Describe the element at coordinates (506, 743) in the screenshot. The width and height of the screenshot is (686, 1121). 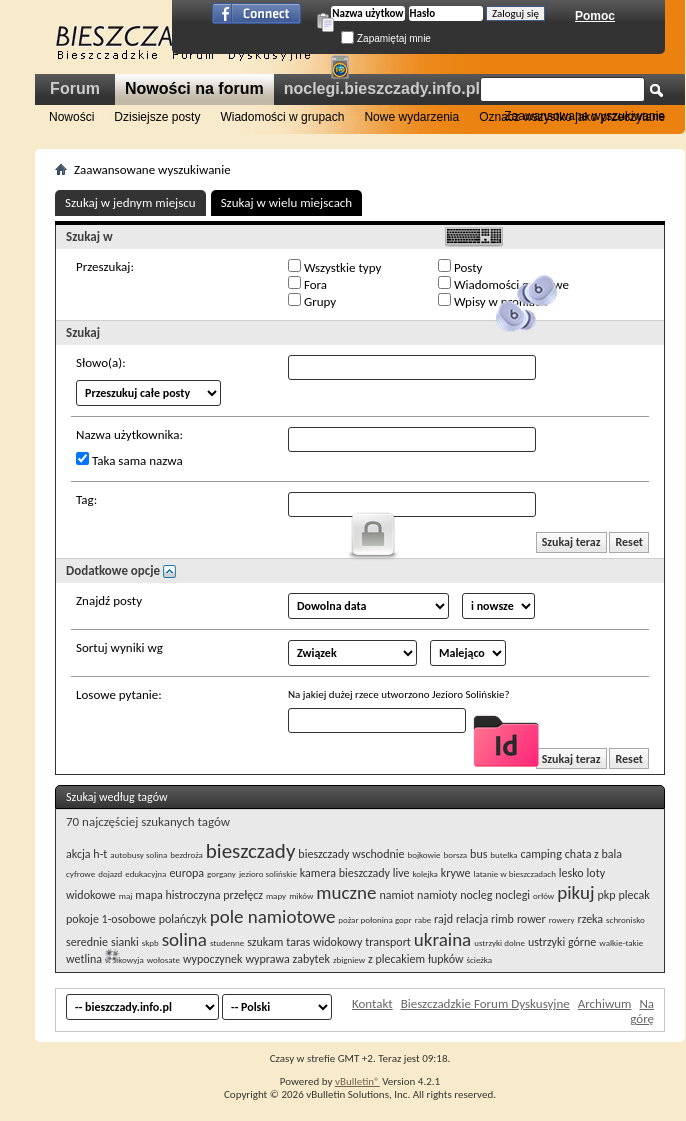
I see `folder containing adobe indesign project files` at that location.